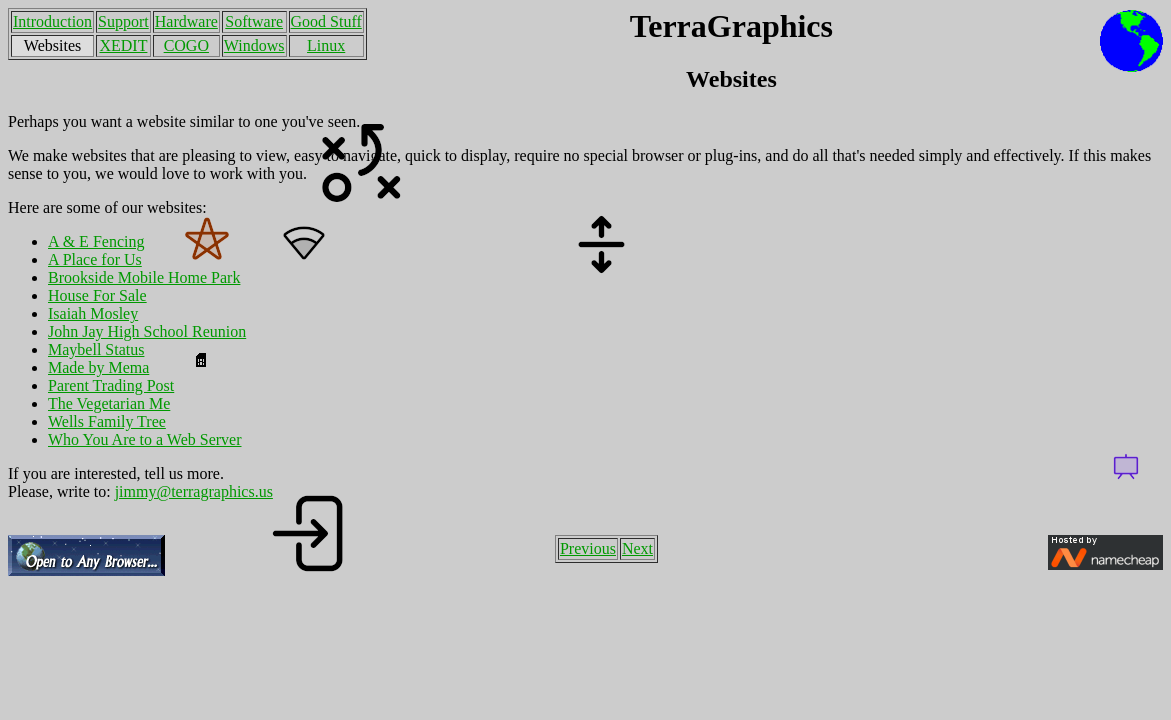  I want to click on view game plan or strategy options, so click(358, 163).